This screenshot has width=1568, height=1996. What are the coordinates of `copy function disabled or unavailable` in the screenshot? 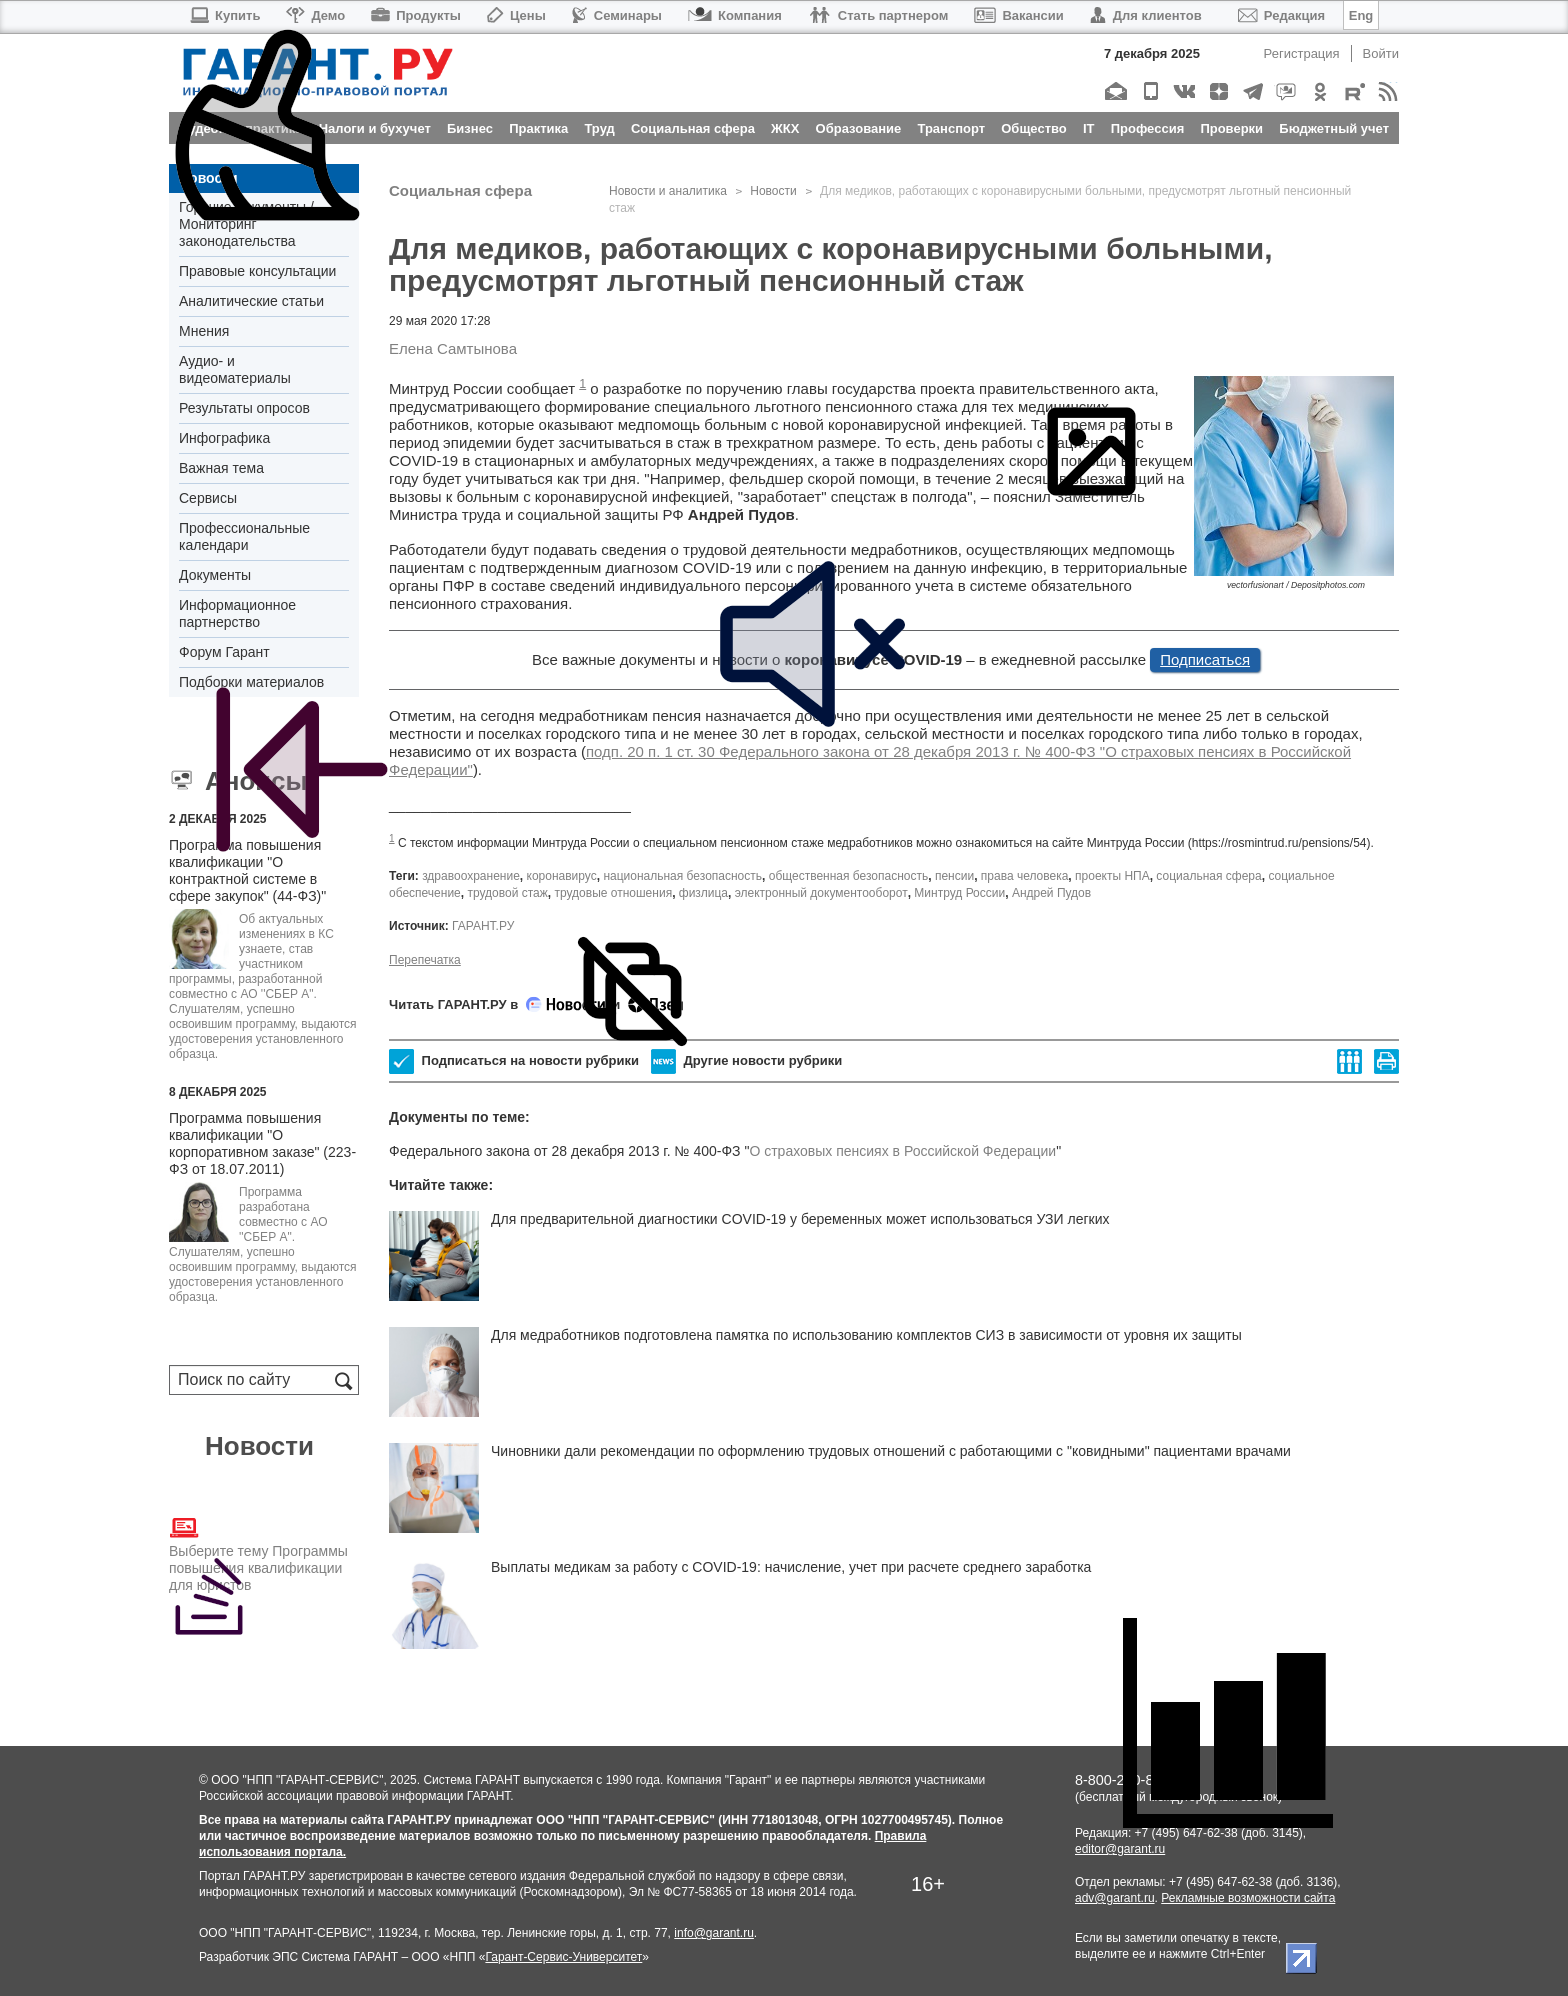 It's located at (632, 991).